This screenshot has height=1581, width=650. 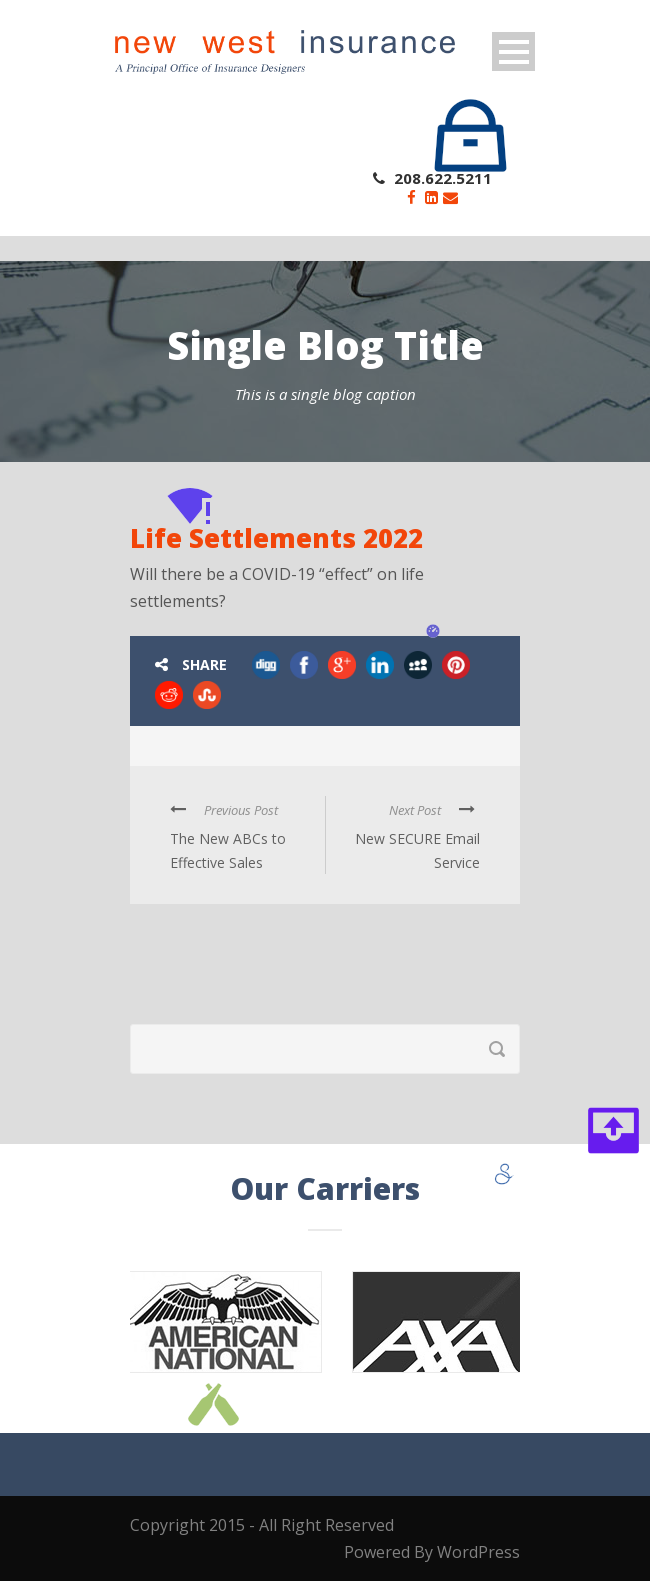 What do you see at coordinates (190, 506) in the screenshot?
I see `indicates a wifi connection error` at bounding box center [190, 506].